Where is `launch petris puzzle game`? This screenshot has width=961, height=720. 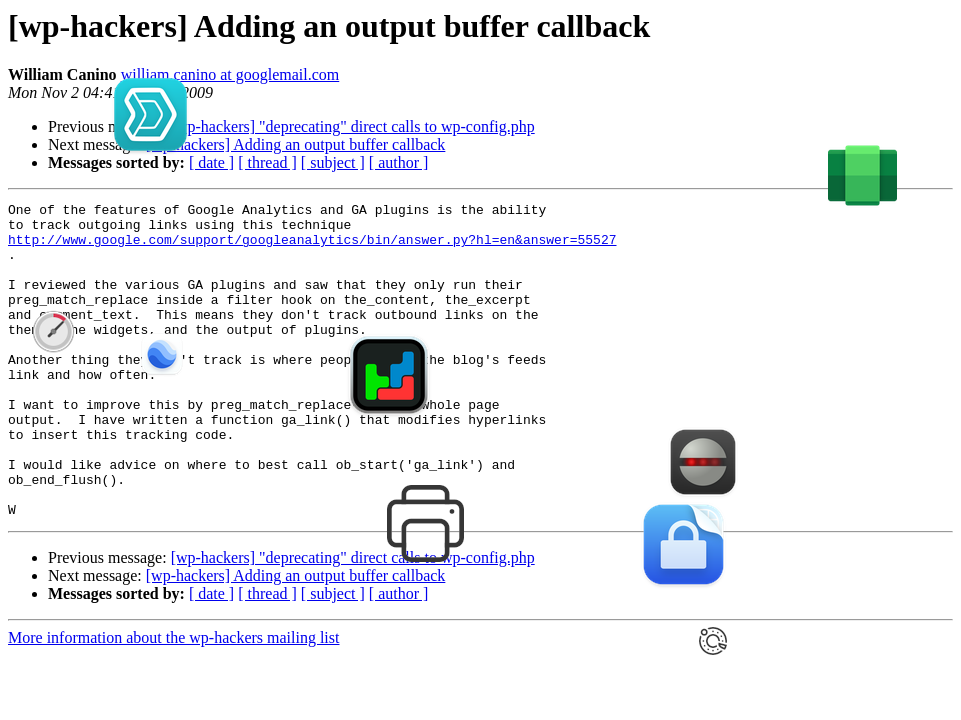
launch petris puzzle game is located at coordinates (389, 375).